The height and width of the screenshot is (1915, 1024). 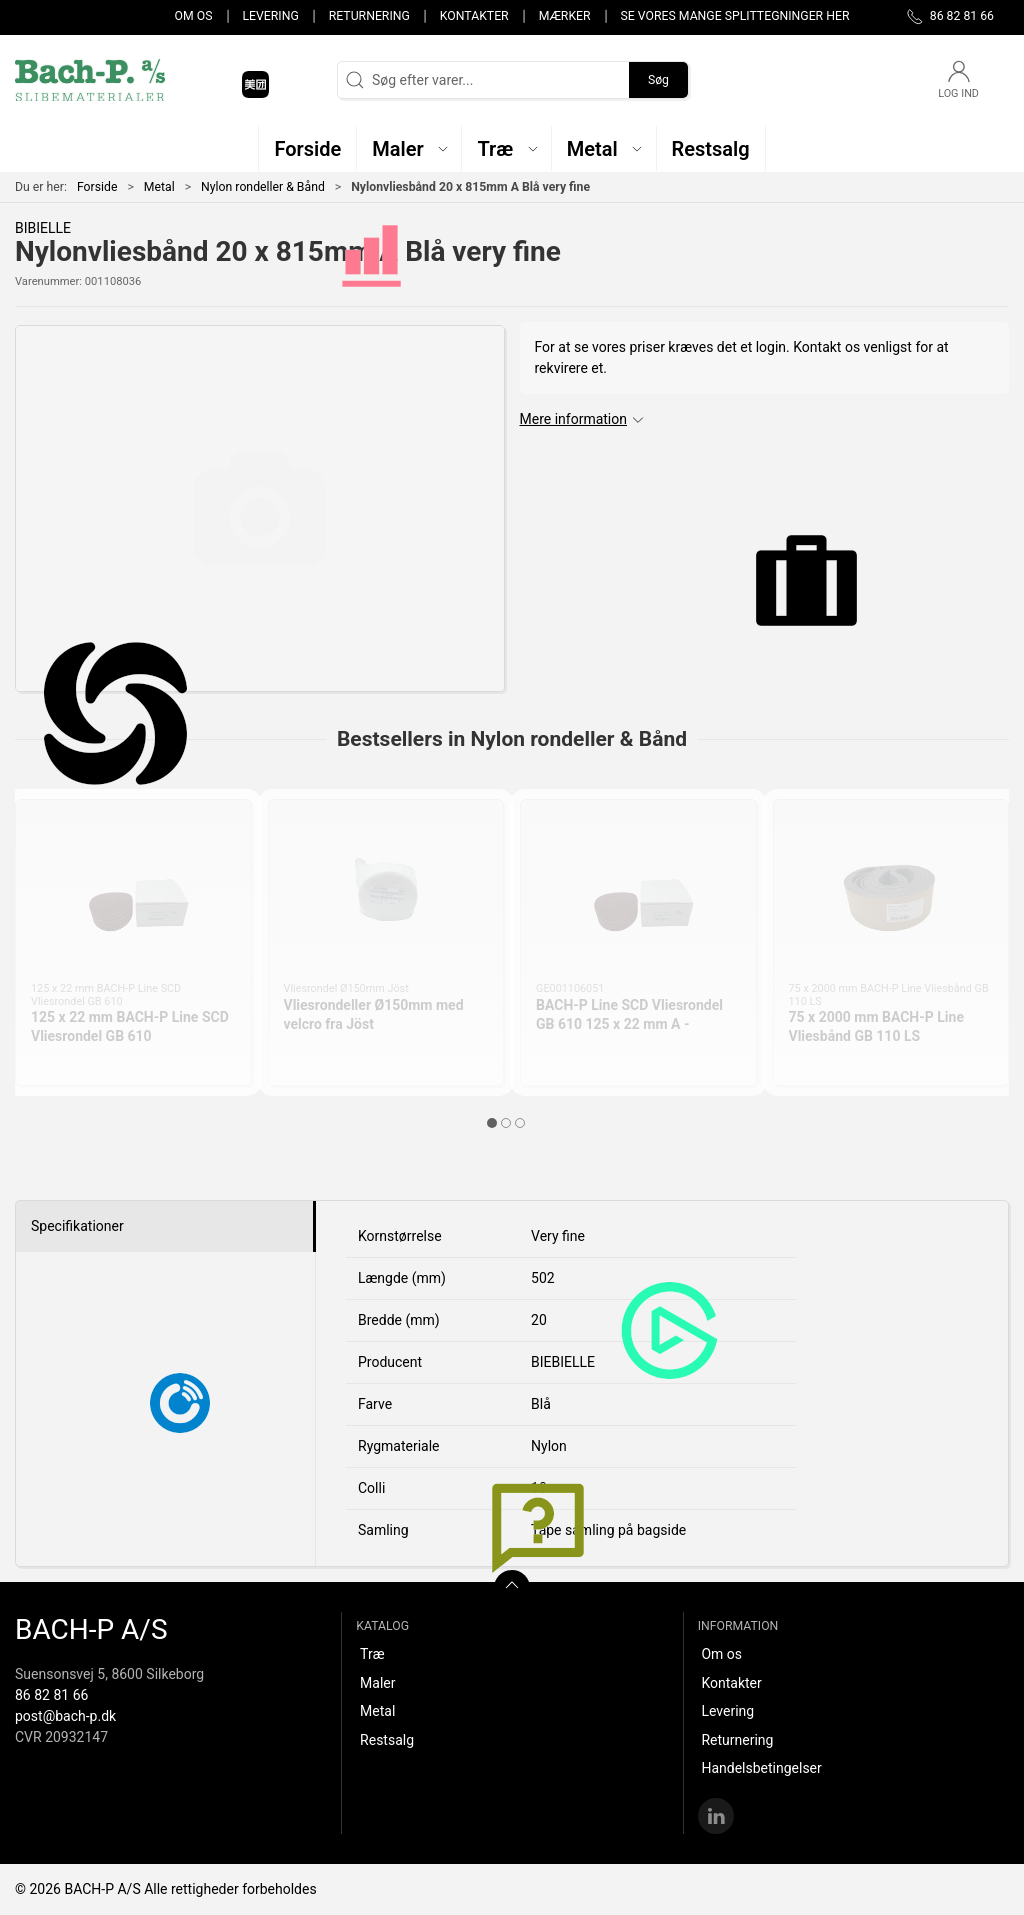 What do you see at coordinates (180, 1403) in the screenshot?
I see `open the Player FM podcast app` at bounding box center [180, 1403].